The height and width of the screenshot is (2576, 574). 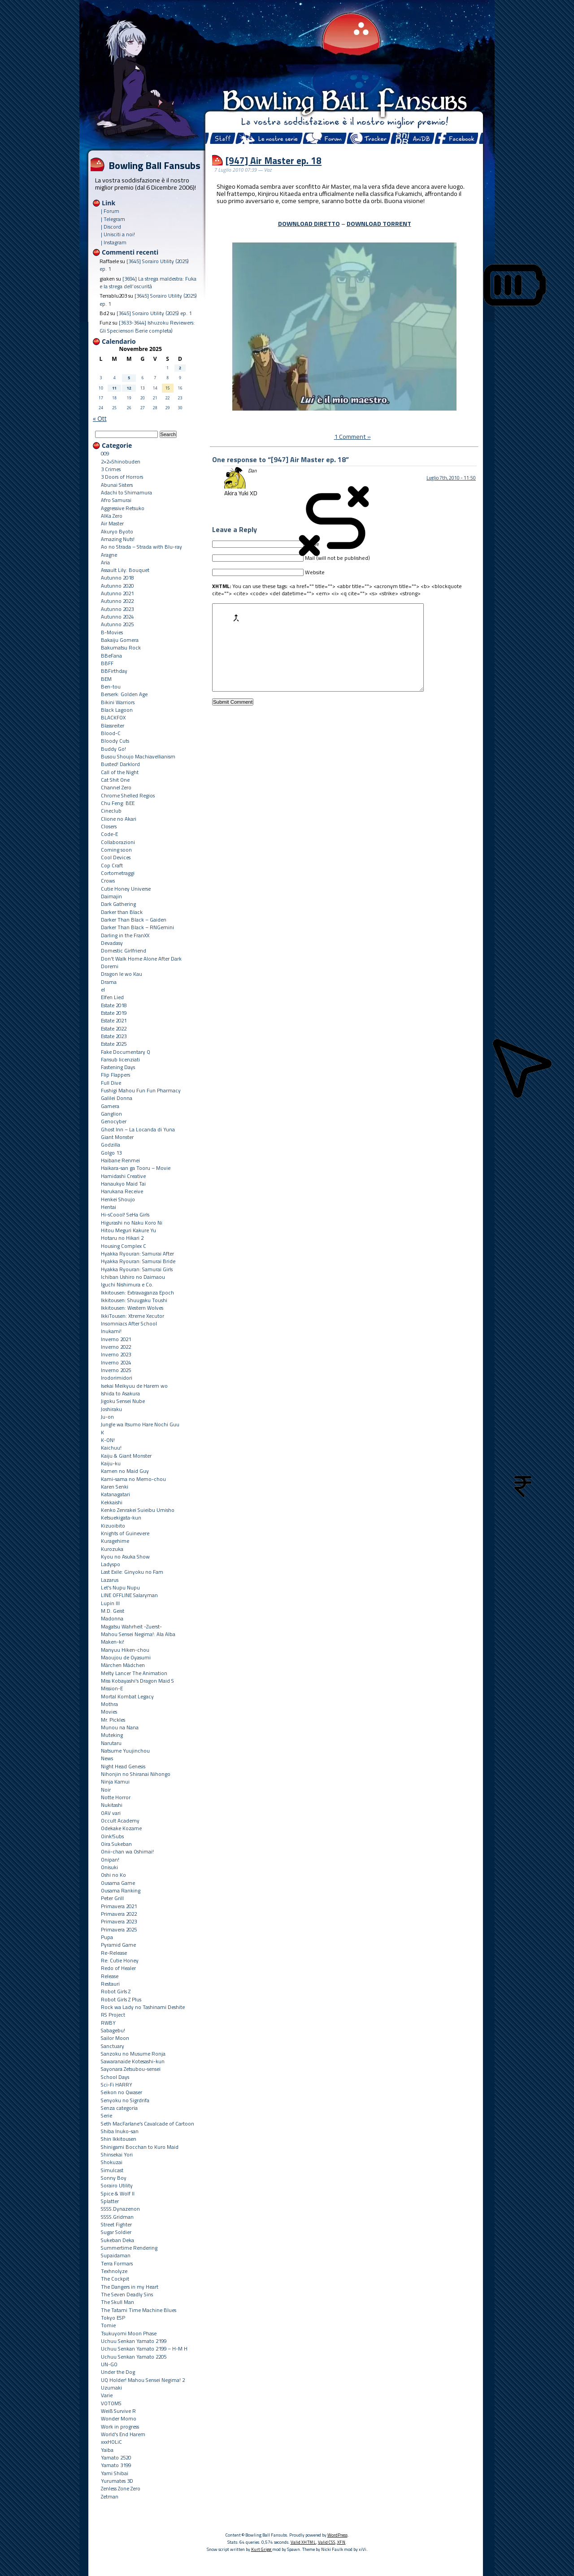 What do you see at coordinates (236, 618) in the screenshot?
I see `merge branches or items together` at bounding box center [236, 618].